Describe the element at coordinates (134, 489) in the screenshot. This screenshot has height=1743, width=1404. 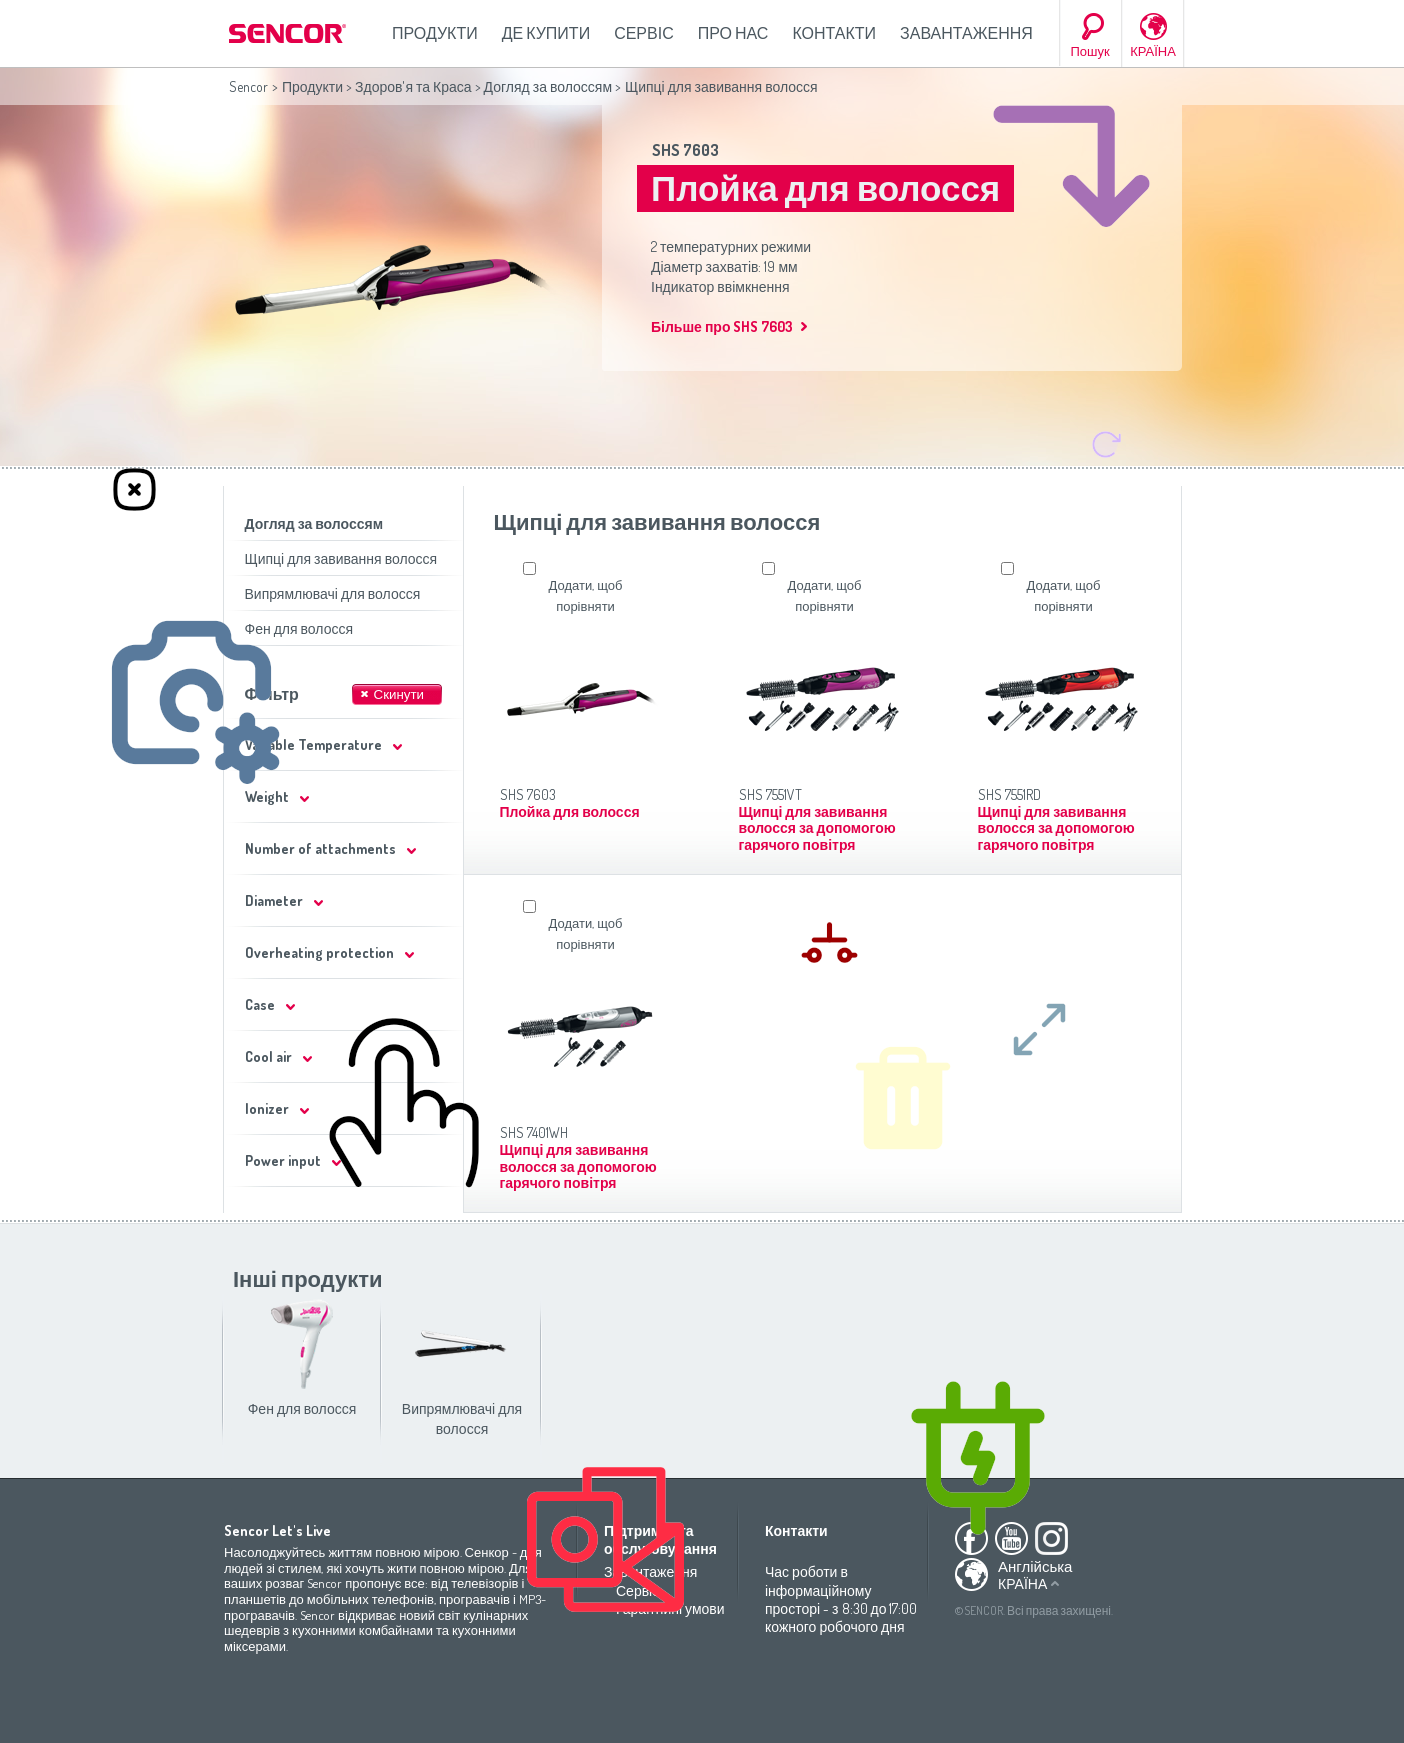
I see `close or dismiss a modal window` at that location.